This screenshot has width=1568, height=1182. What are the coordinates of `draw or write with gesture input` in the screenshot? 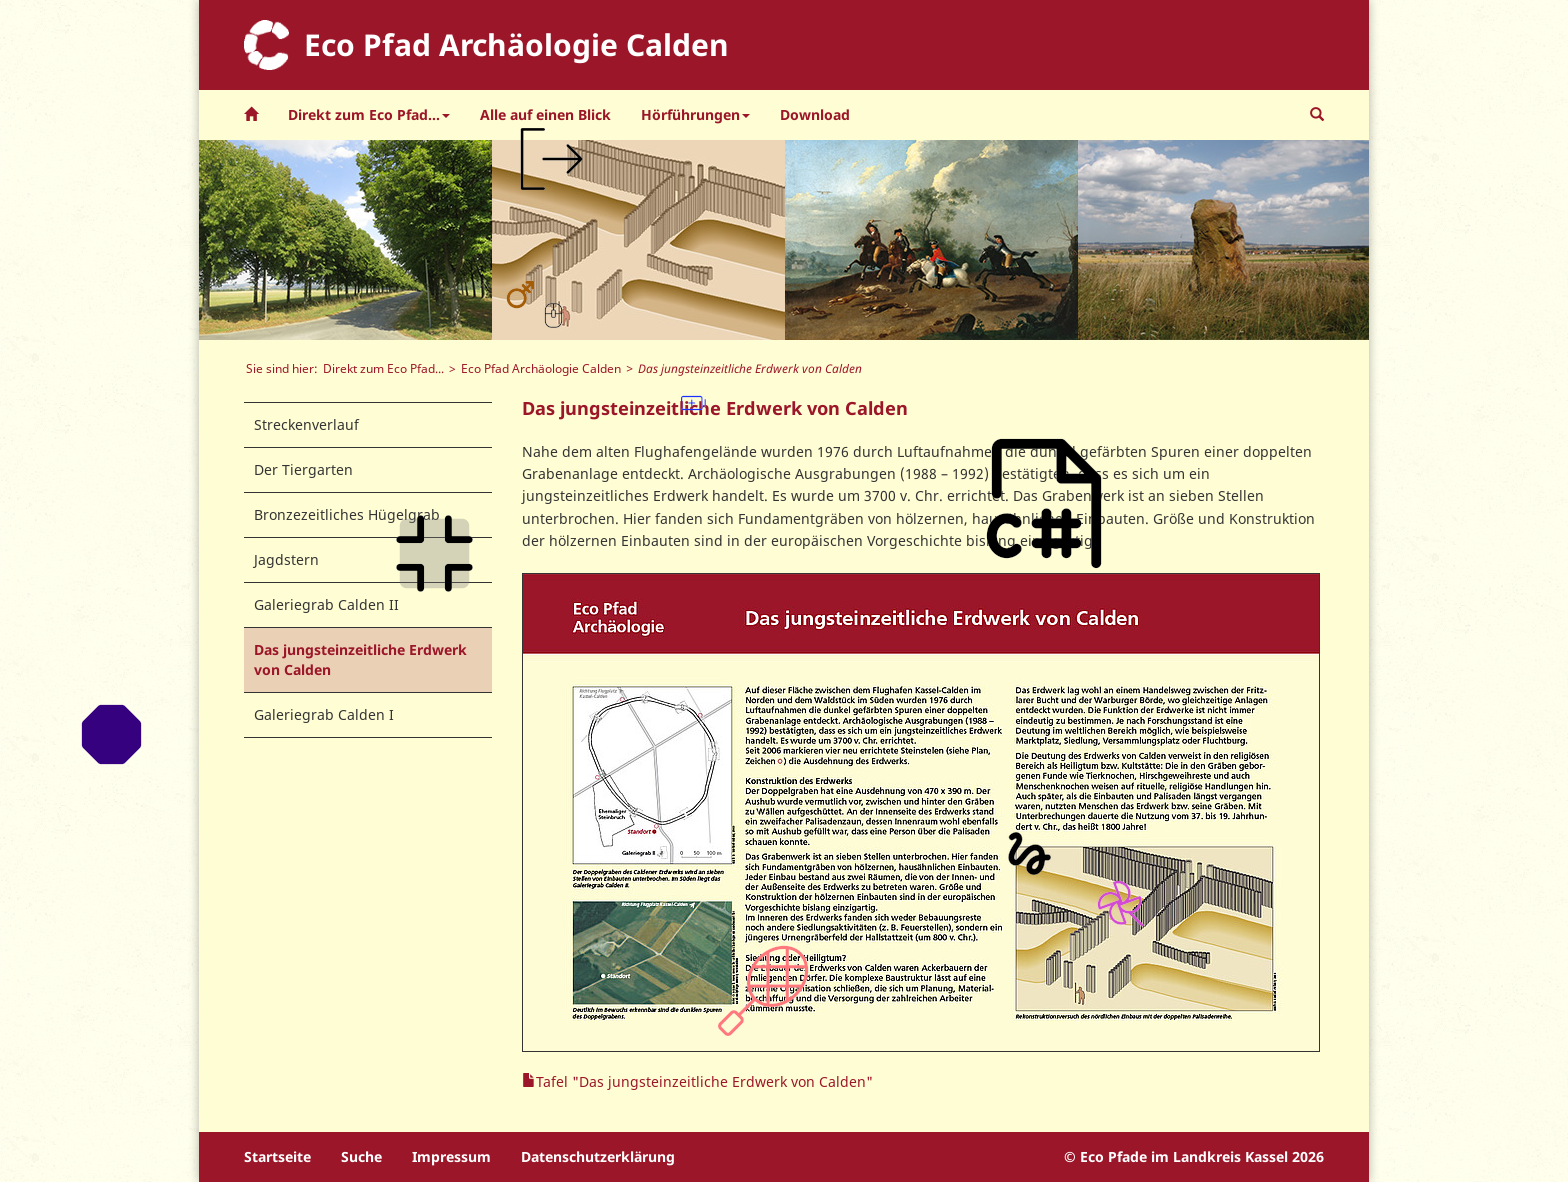 It's located at (1029, 853).